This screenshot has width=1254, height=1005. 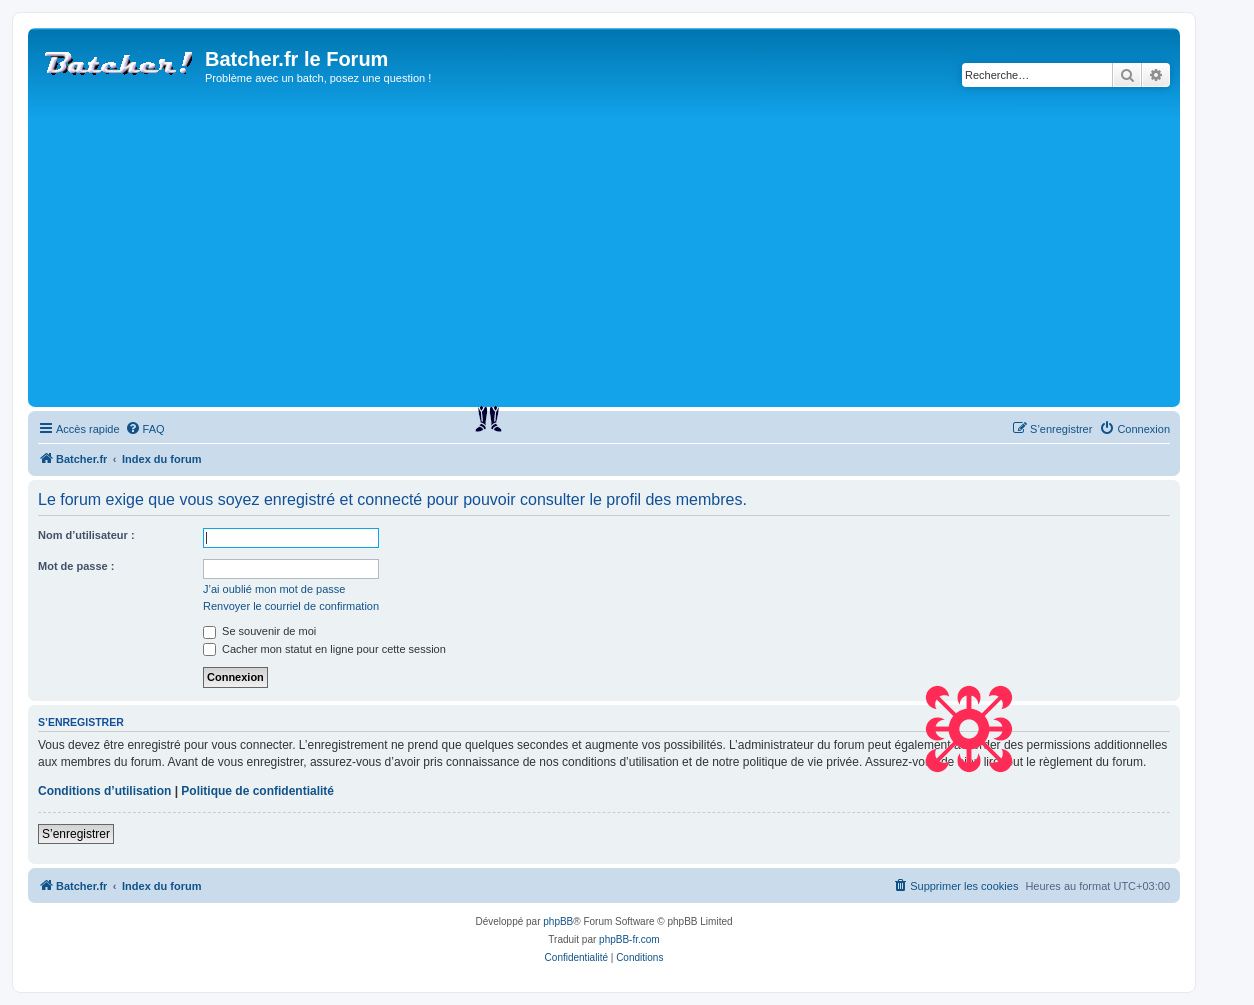 What do you see at coordinates (969, 729) in the screenshot?
I see `expand or distribute content in all directions` at bounding box center [969, 729].